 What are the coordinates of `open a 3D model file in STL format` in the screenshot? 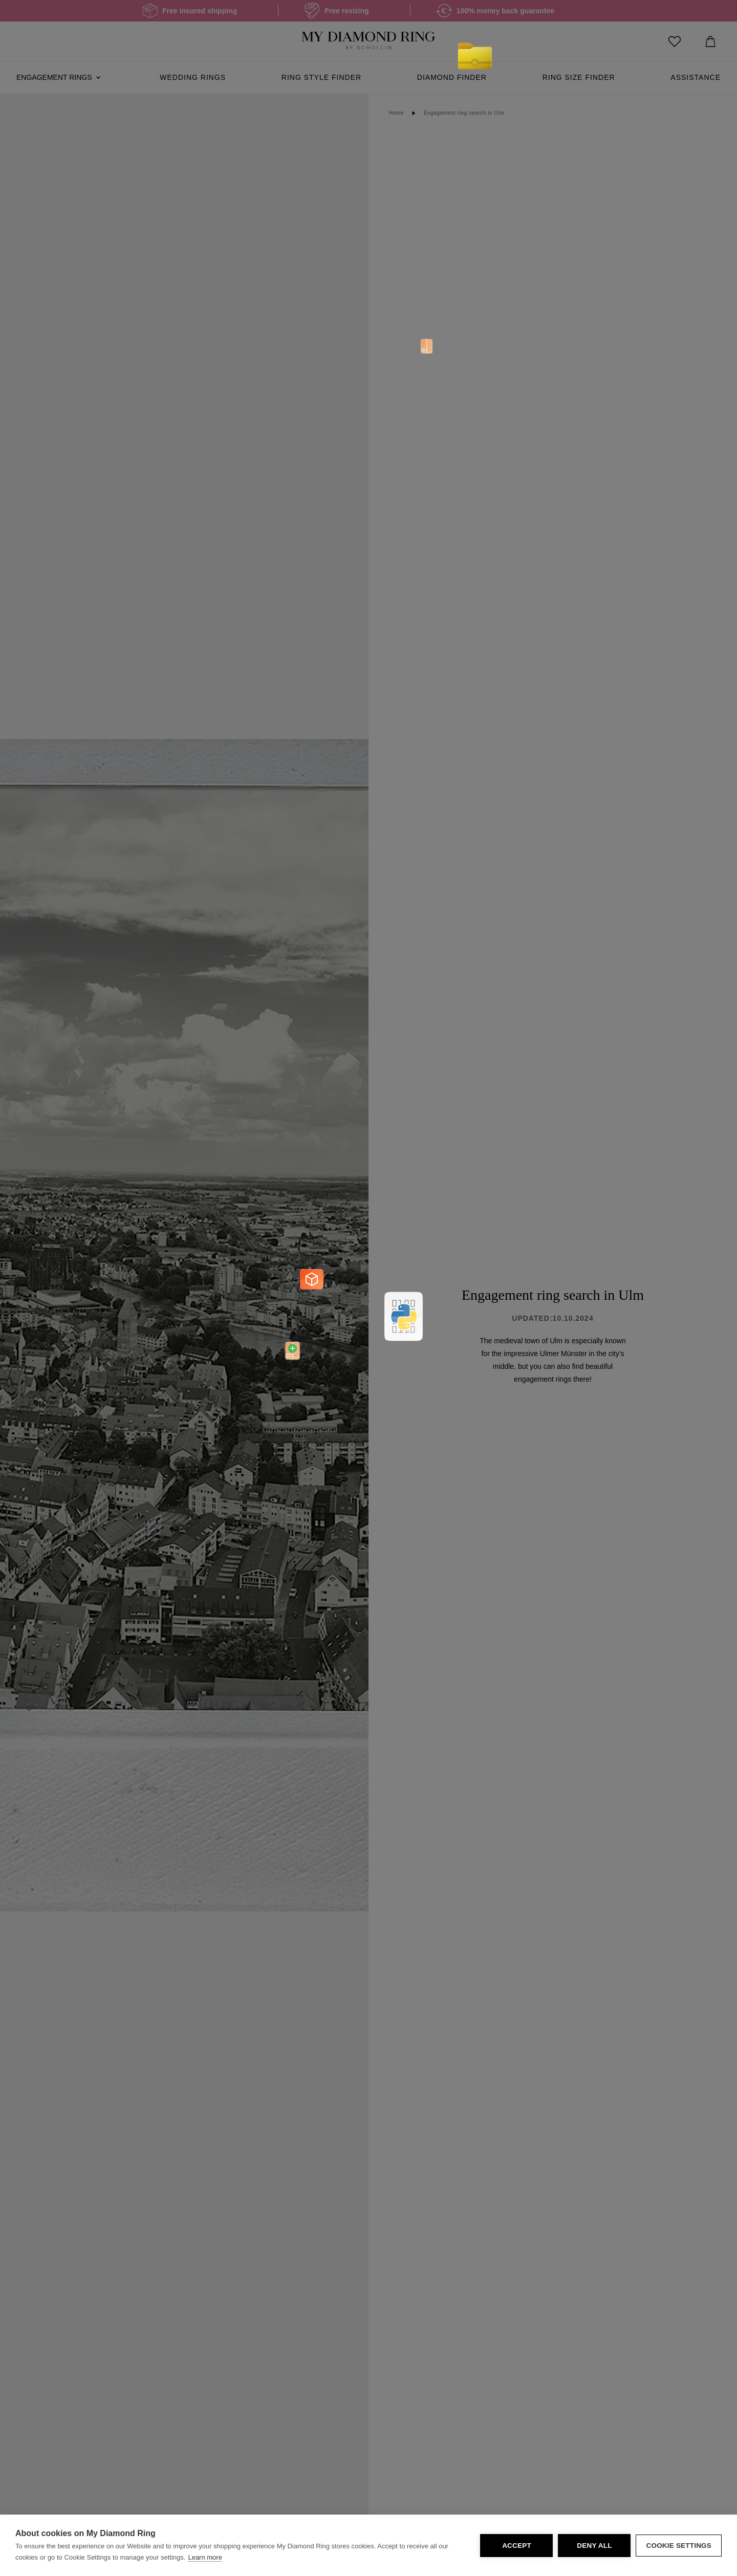 It's located at (312, 1279).